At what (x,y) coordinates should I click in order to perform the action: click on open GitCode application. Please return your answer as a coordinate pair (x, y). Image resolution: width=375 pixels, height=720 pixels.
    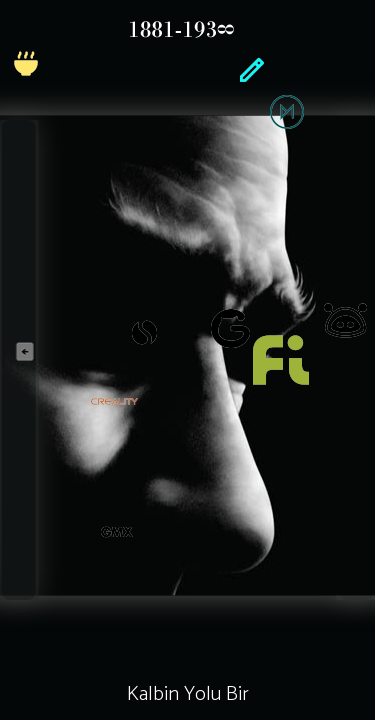
    Looking at the image, I should click on (230, 328).